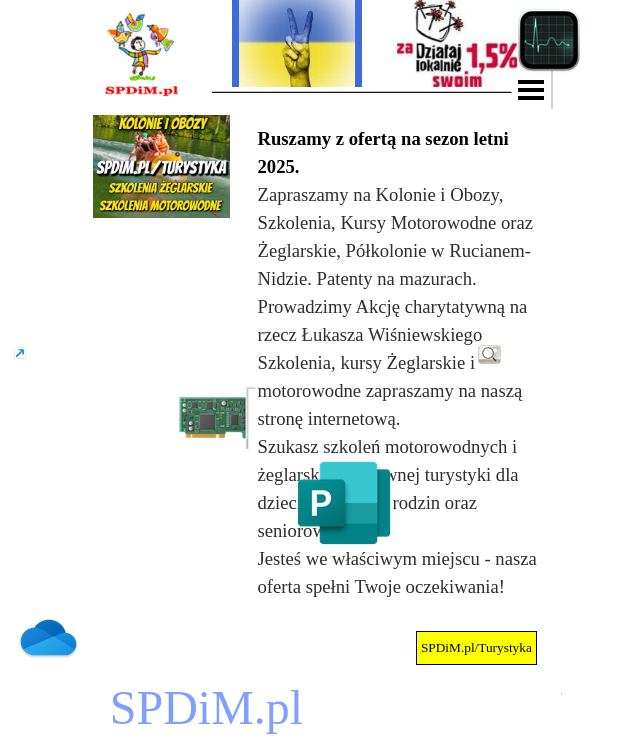 The height and width of the screenshot is (740, 643). What do you see at coordinates (217, 418) in the screenshot?
I see `view motherboard or hardware information` at bounding box center [217, 418].